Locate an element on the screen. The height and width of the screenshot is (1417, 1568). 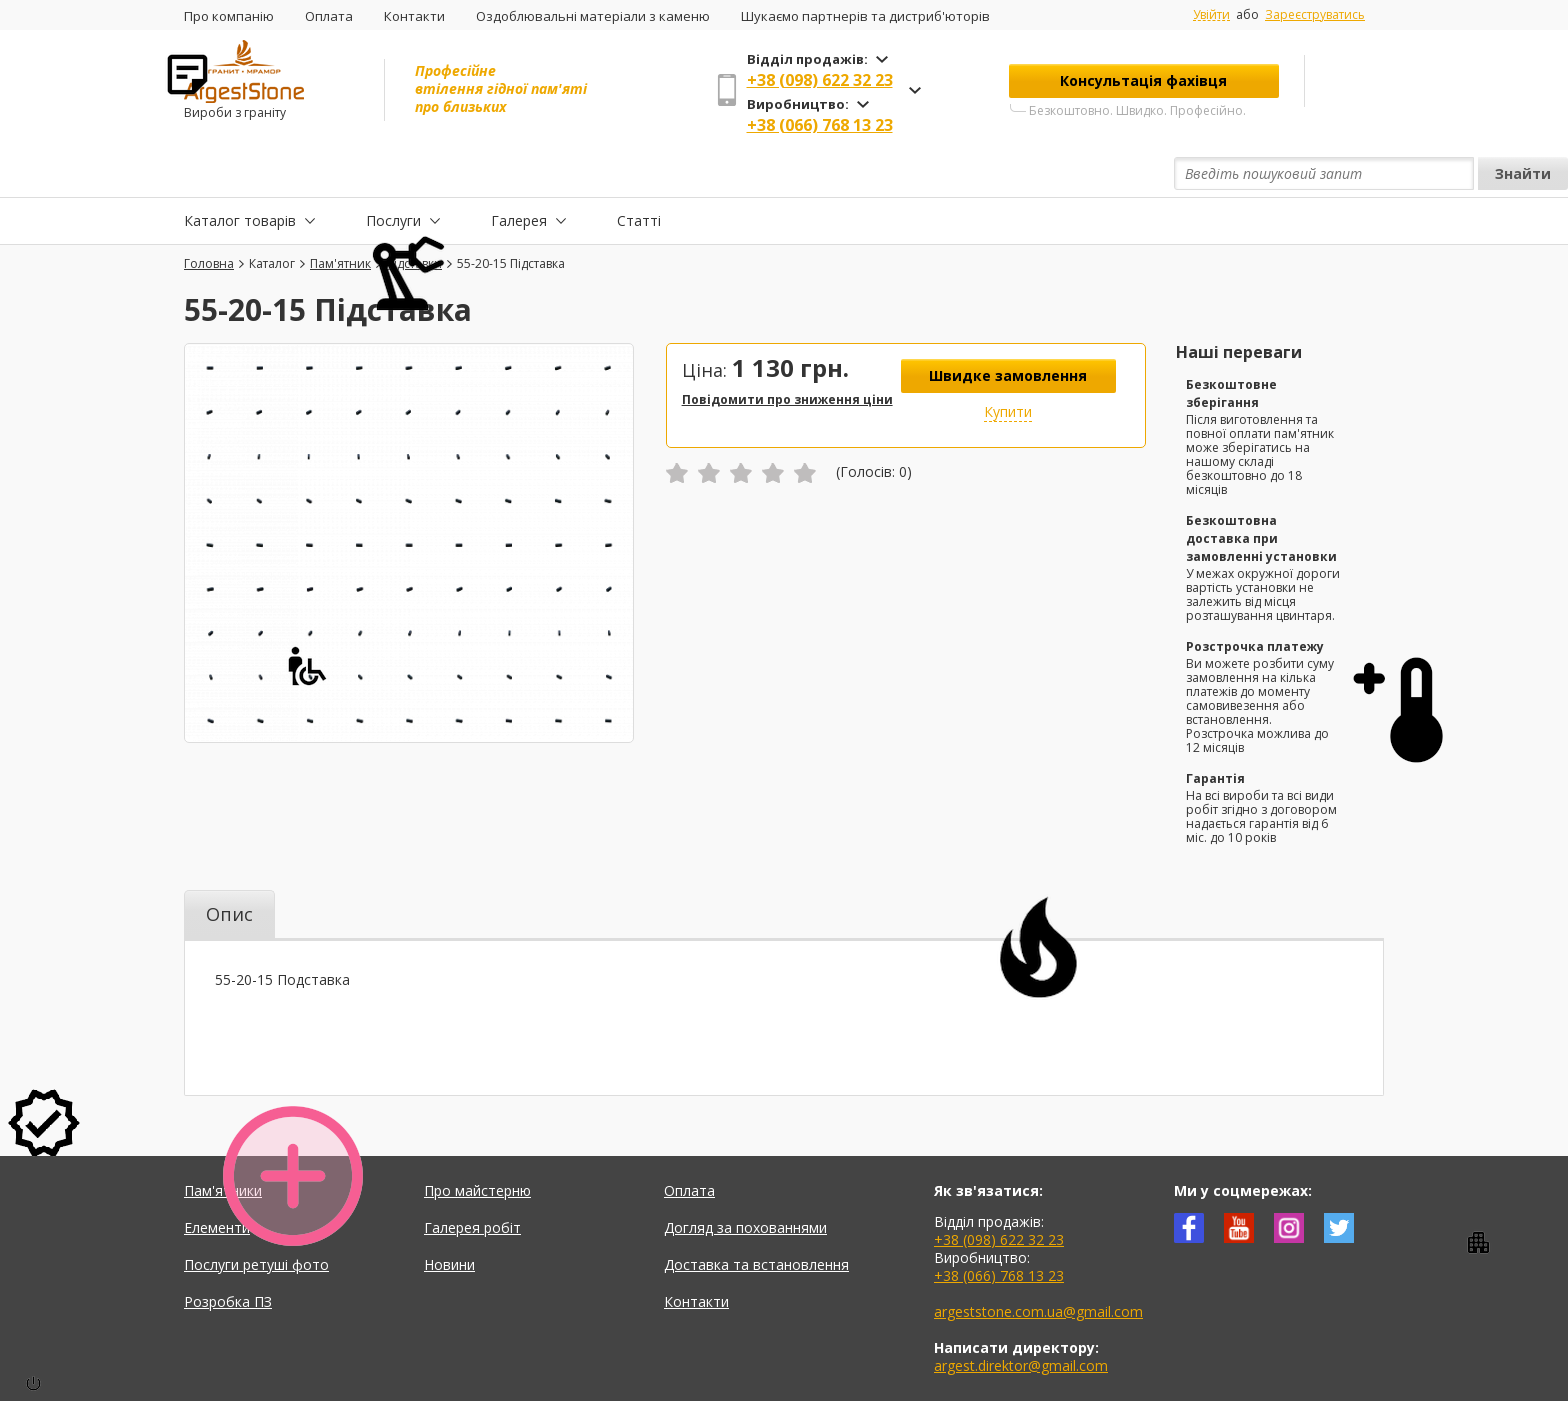
view apartment listings is located at coordinates (1478, 1242).